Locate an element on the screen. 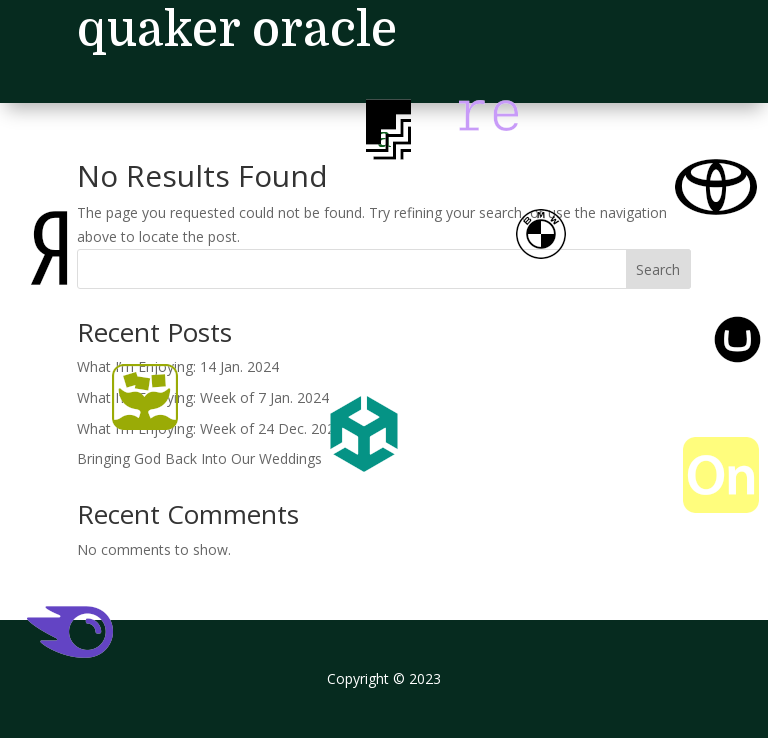 This screenshot has height=738, width=768. openfaas serverless platform logo is located at coordinates (145, 397).